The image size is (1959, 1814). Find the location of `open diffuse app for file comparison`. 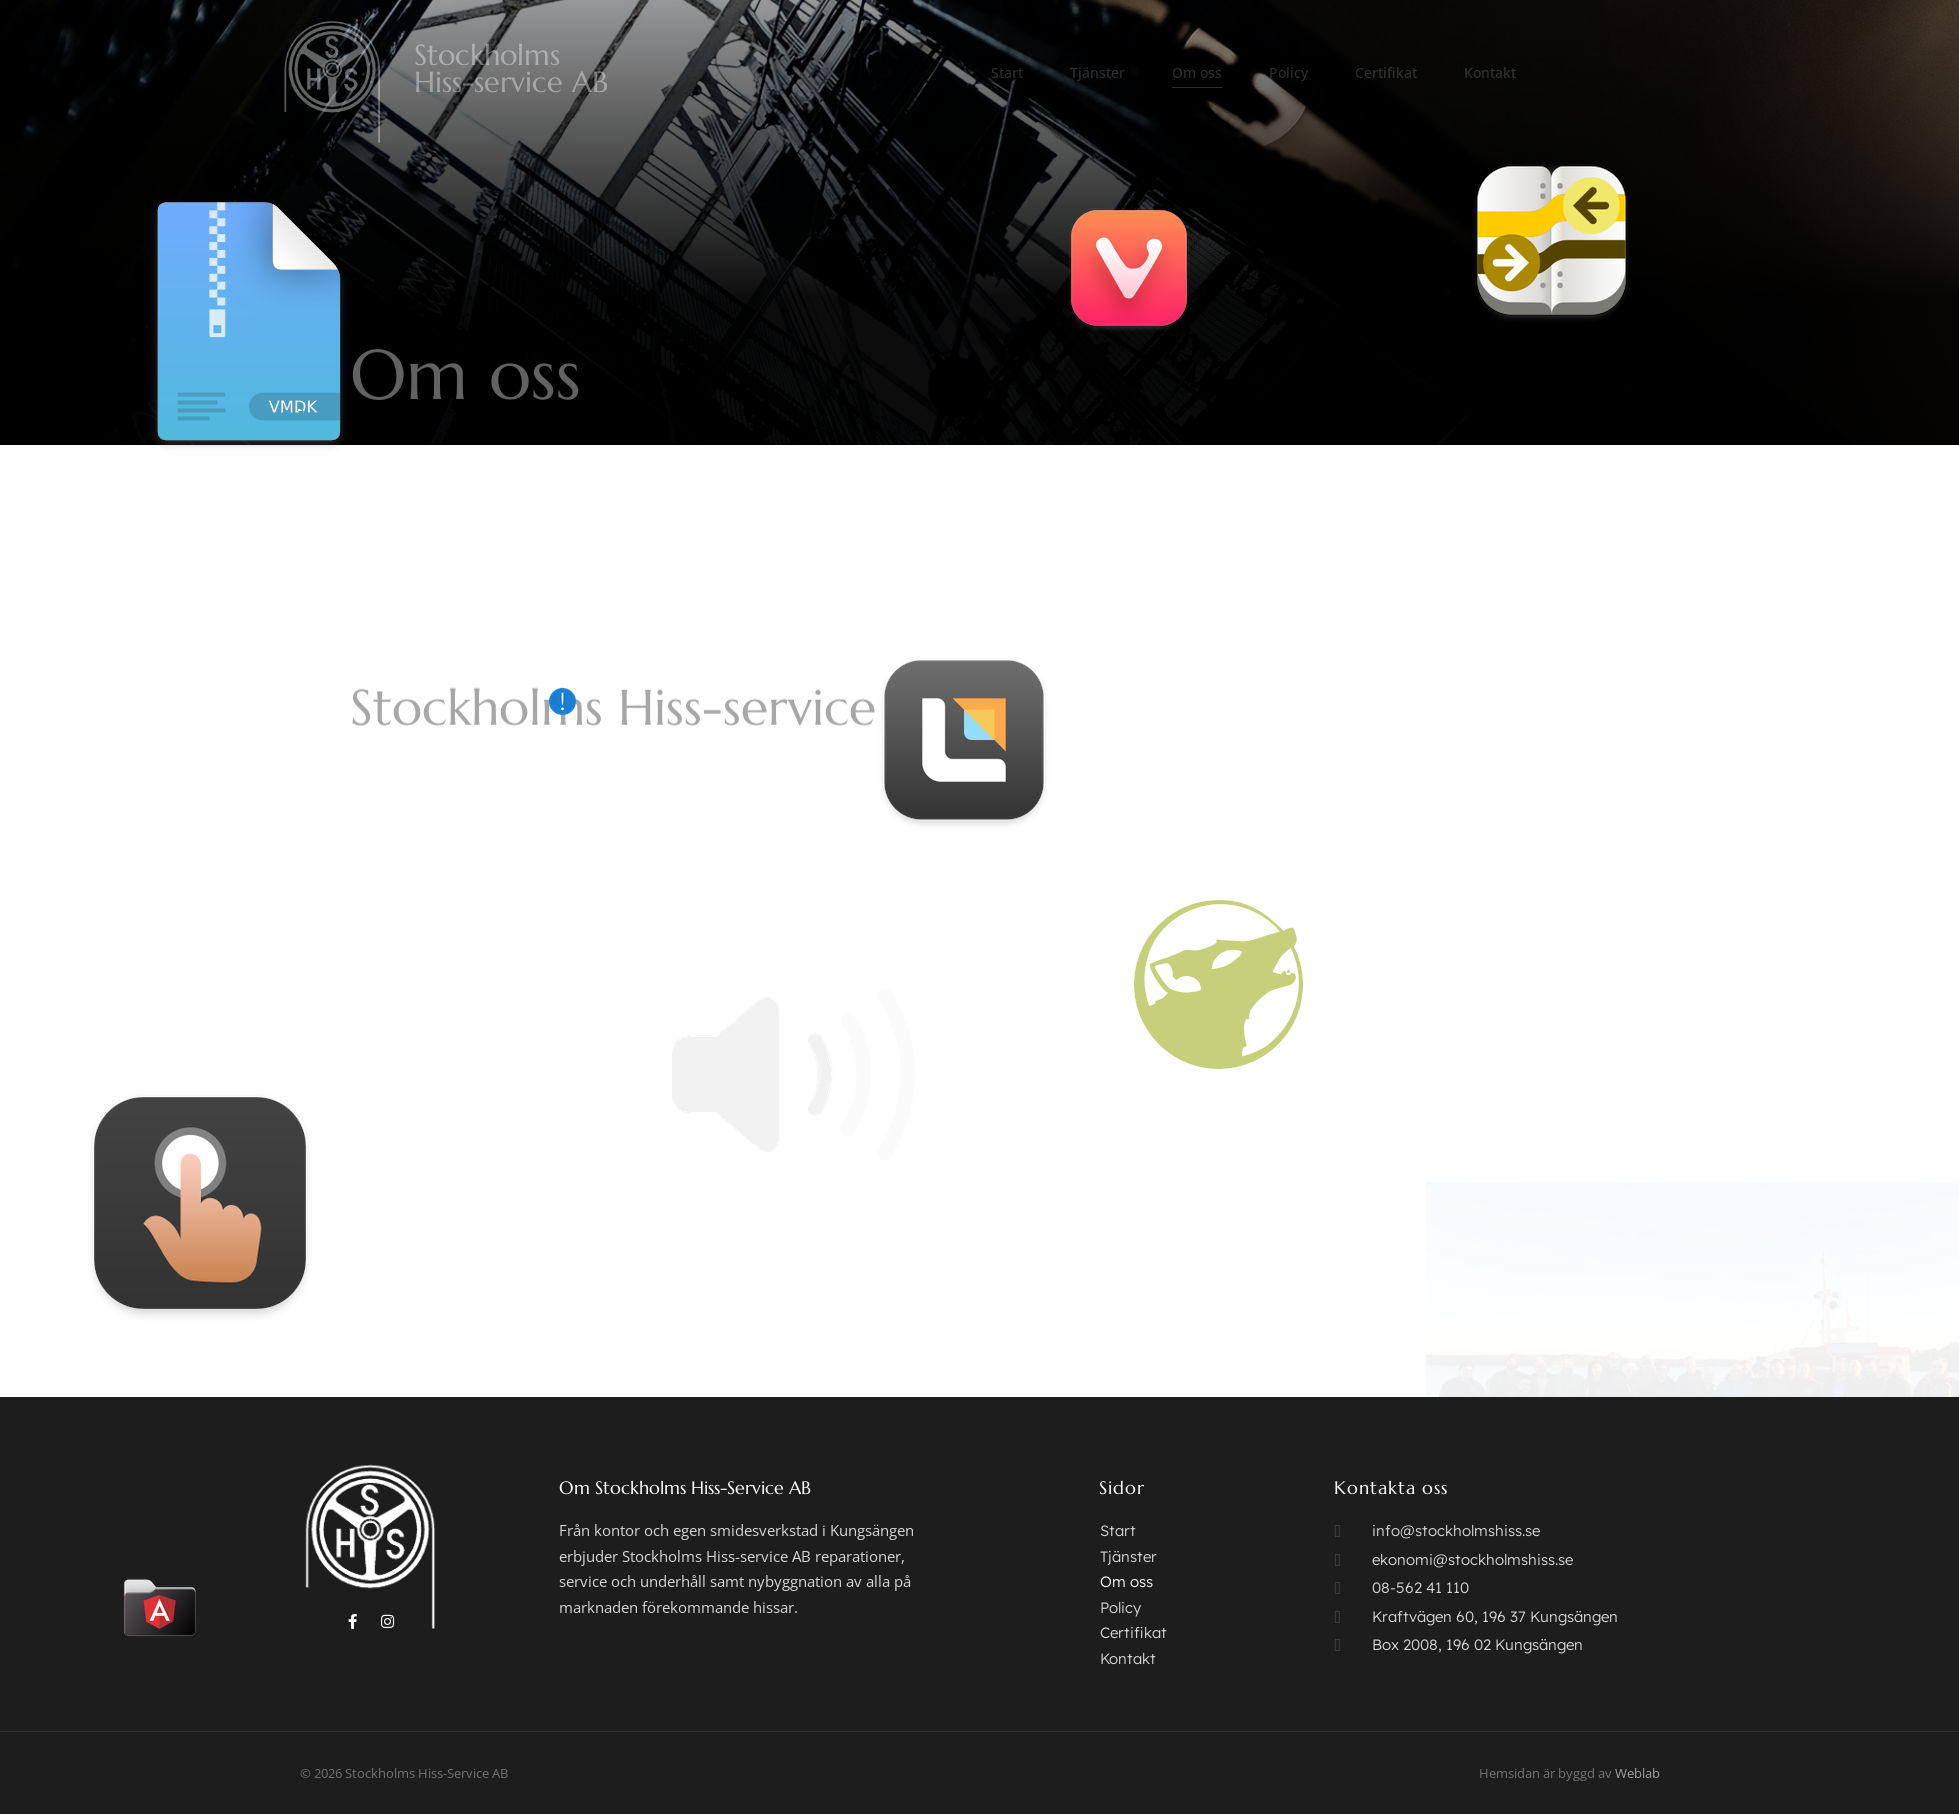

open diffuse app for file comparison is located at coordinates (1551, 240).